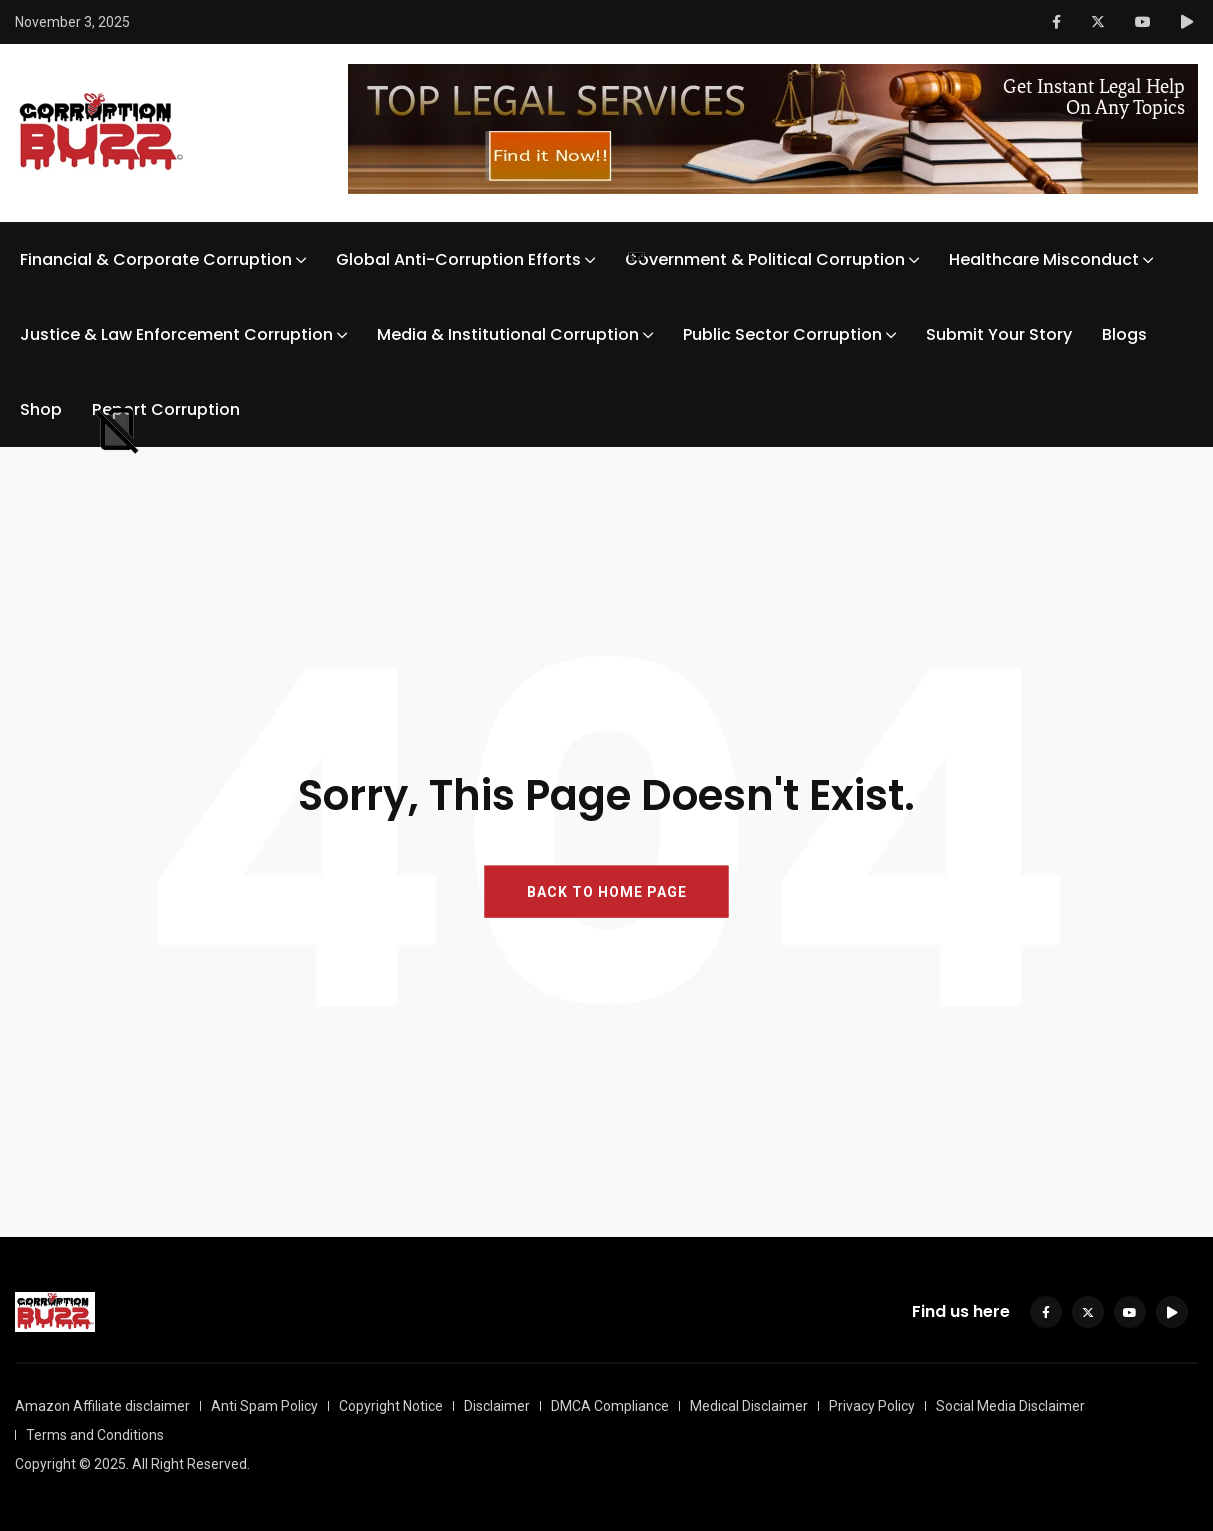 The image size is (1213, 1531). Describe the element at coordinates (117, 429) in the screenshot. I see `indicates no sim card detected` at that location.